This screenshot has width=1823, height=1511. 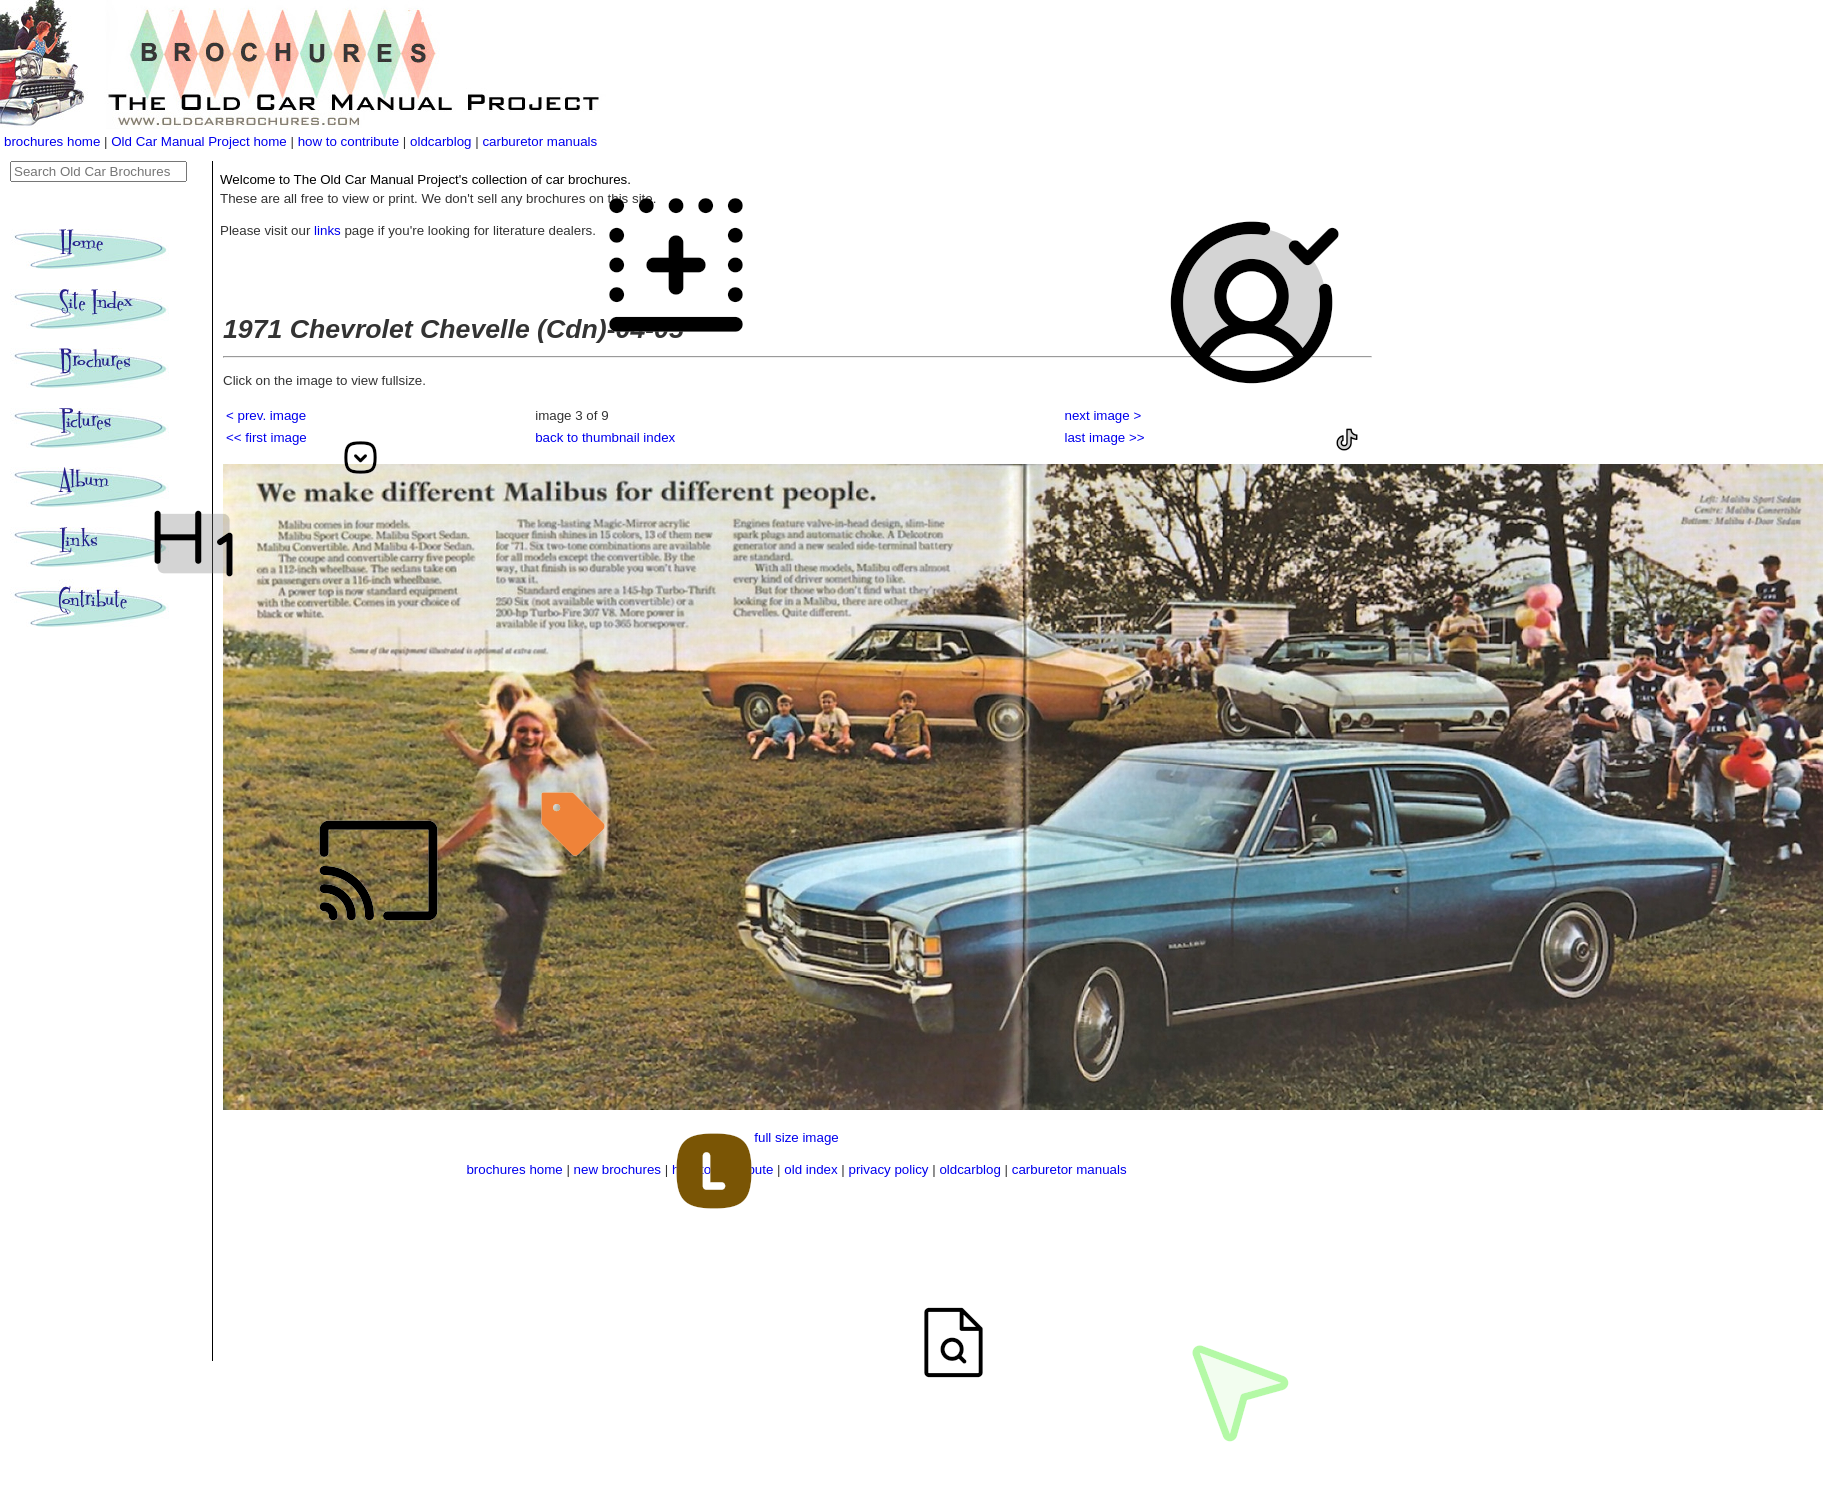 What do you see at coordinates (192, 542) in the screenshot?
I see `format text as heading level 1` at bounding box center [192, 542].